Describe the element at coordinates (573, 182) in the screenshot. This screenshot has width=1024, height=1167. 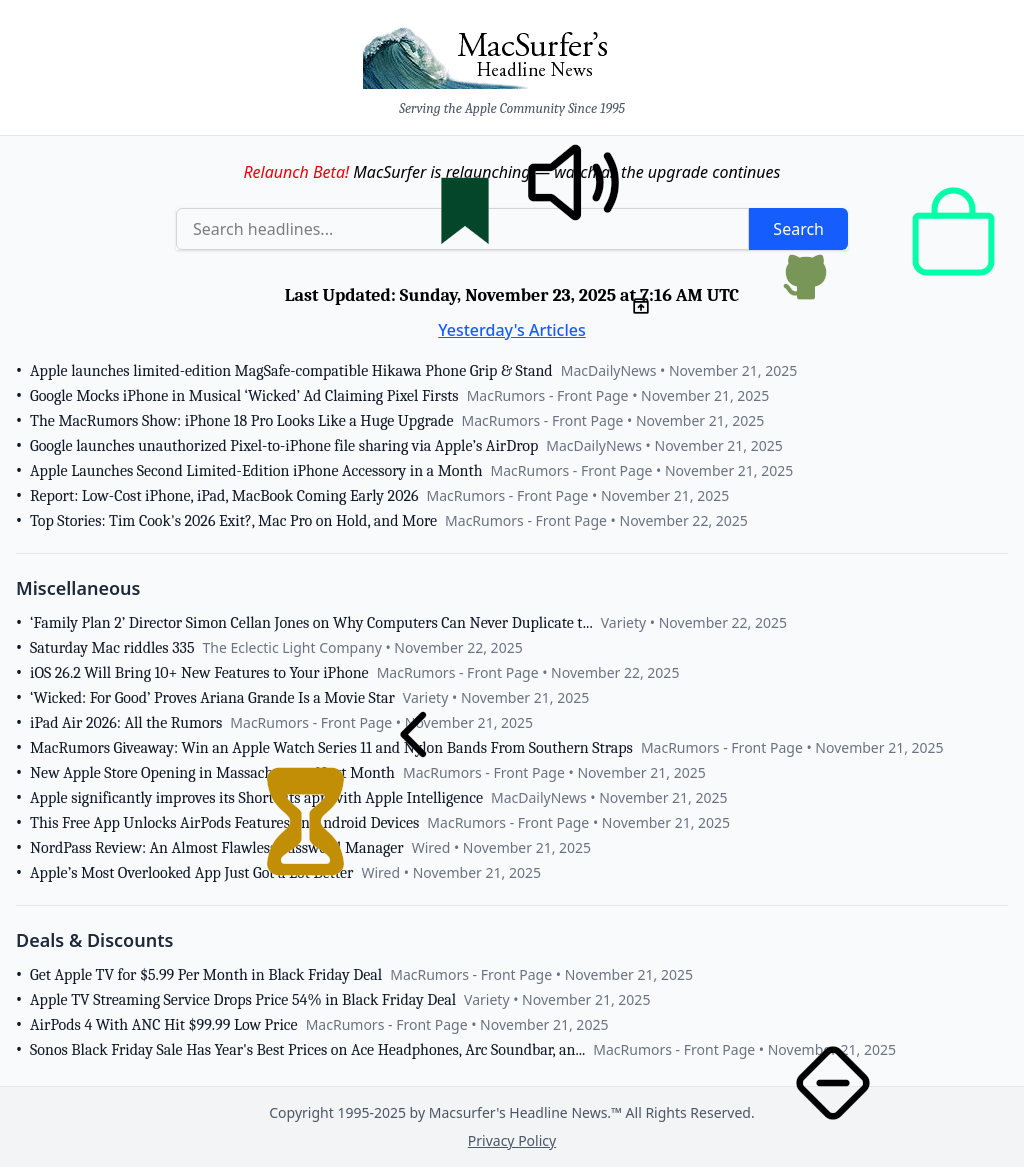
I see `adjust audio volume to medium level` at that location.